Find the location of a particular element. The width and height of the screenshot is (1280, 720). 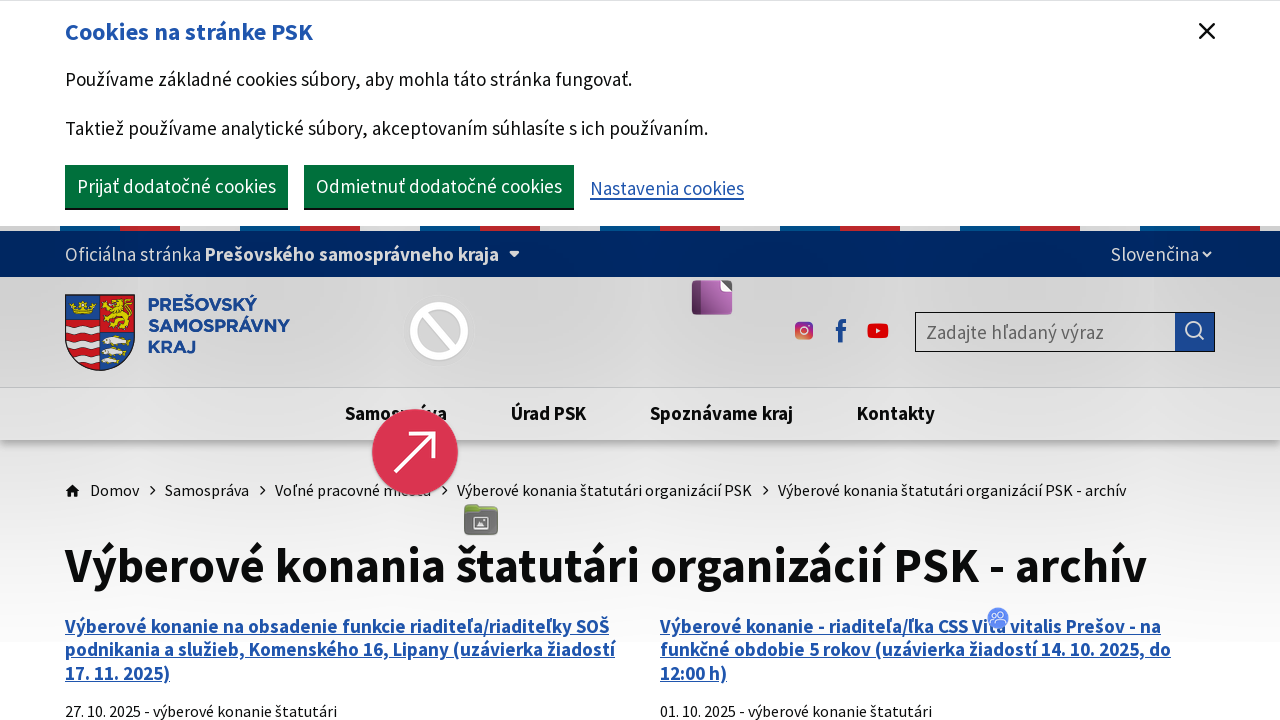

change desktop wallpaper settings is located at coordinates (712, 296).